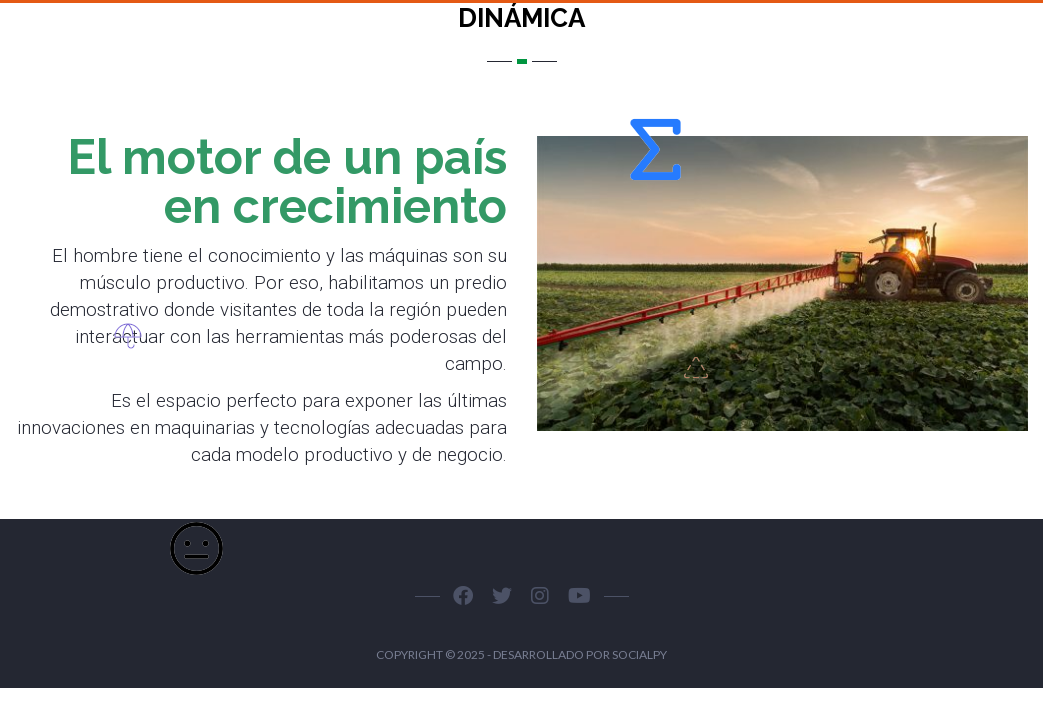 Image resolution: width=1043 pixels, height=720 pixels. Describe the element at coordinates (128, 336) in the screenshot. I see `view weather protection or rain forecast` at that location.